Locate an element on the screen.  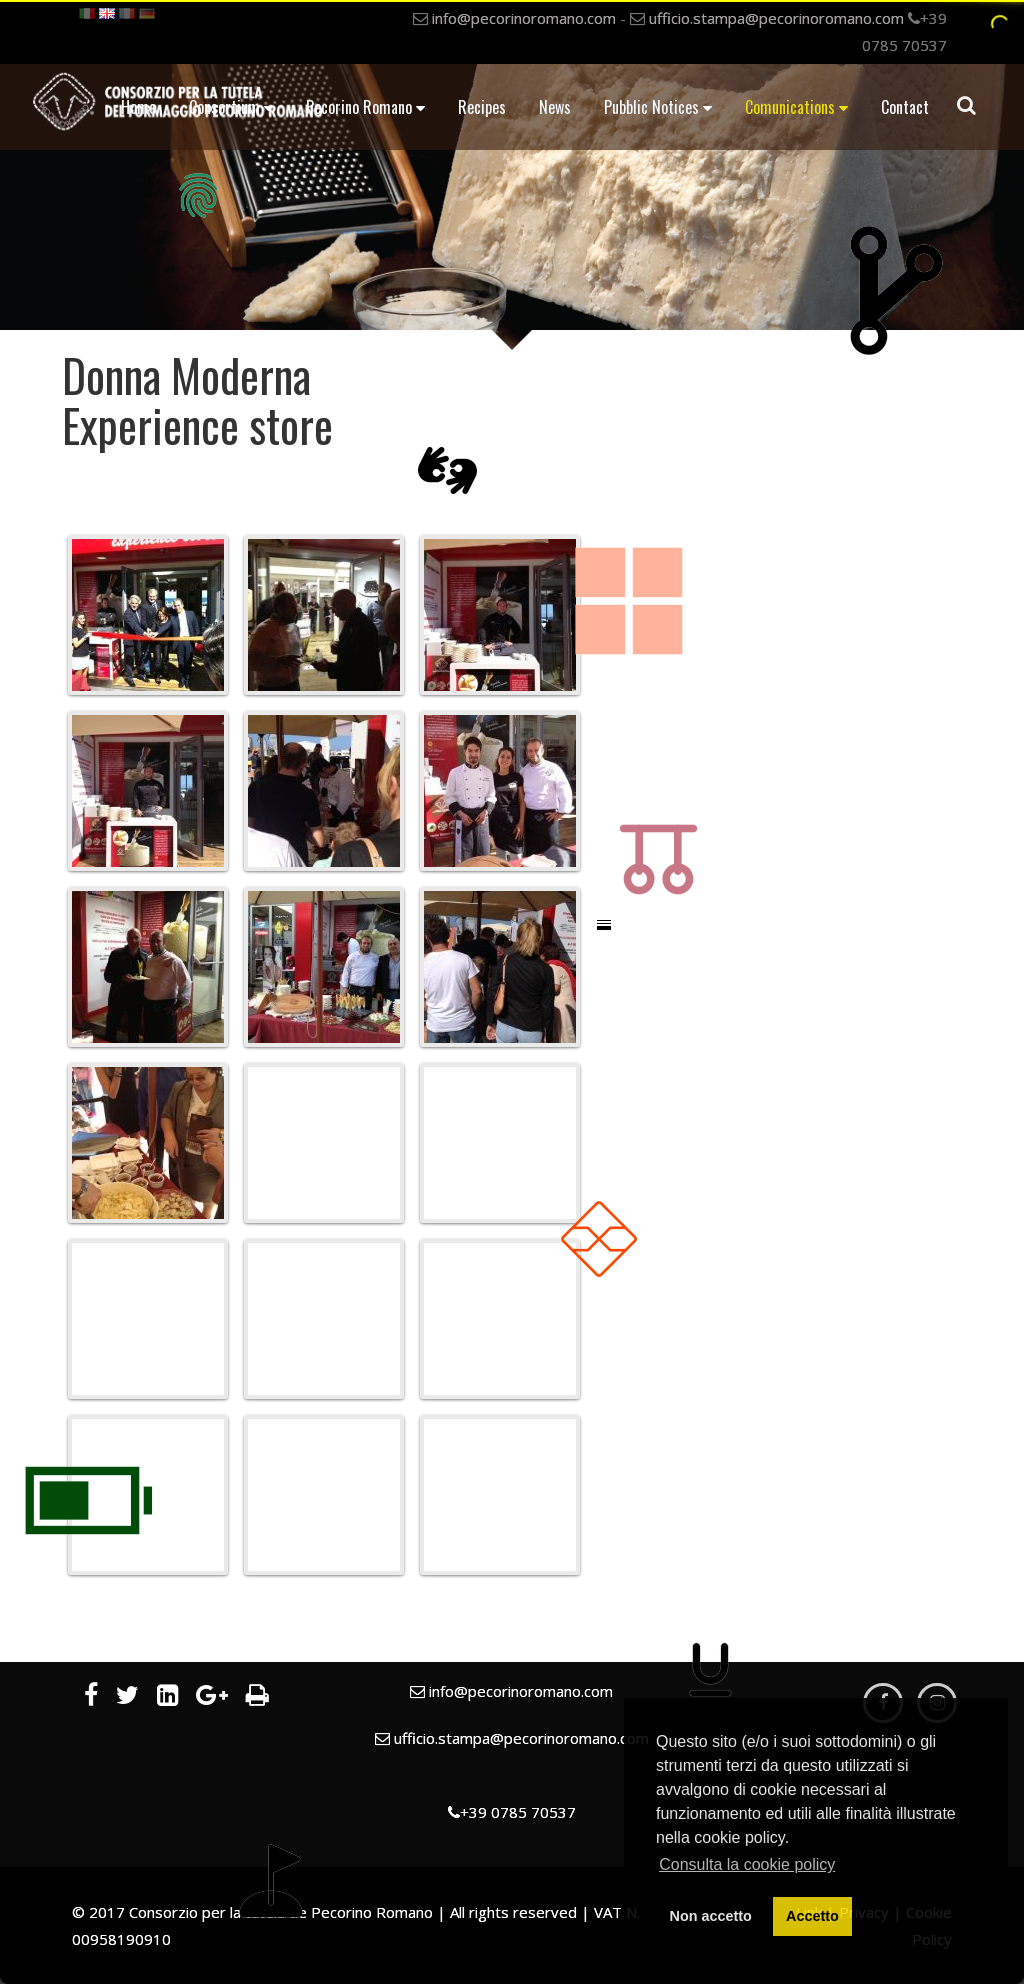
indicates battery is at 50% charge is located at coordinates (88, 1500).